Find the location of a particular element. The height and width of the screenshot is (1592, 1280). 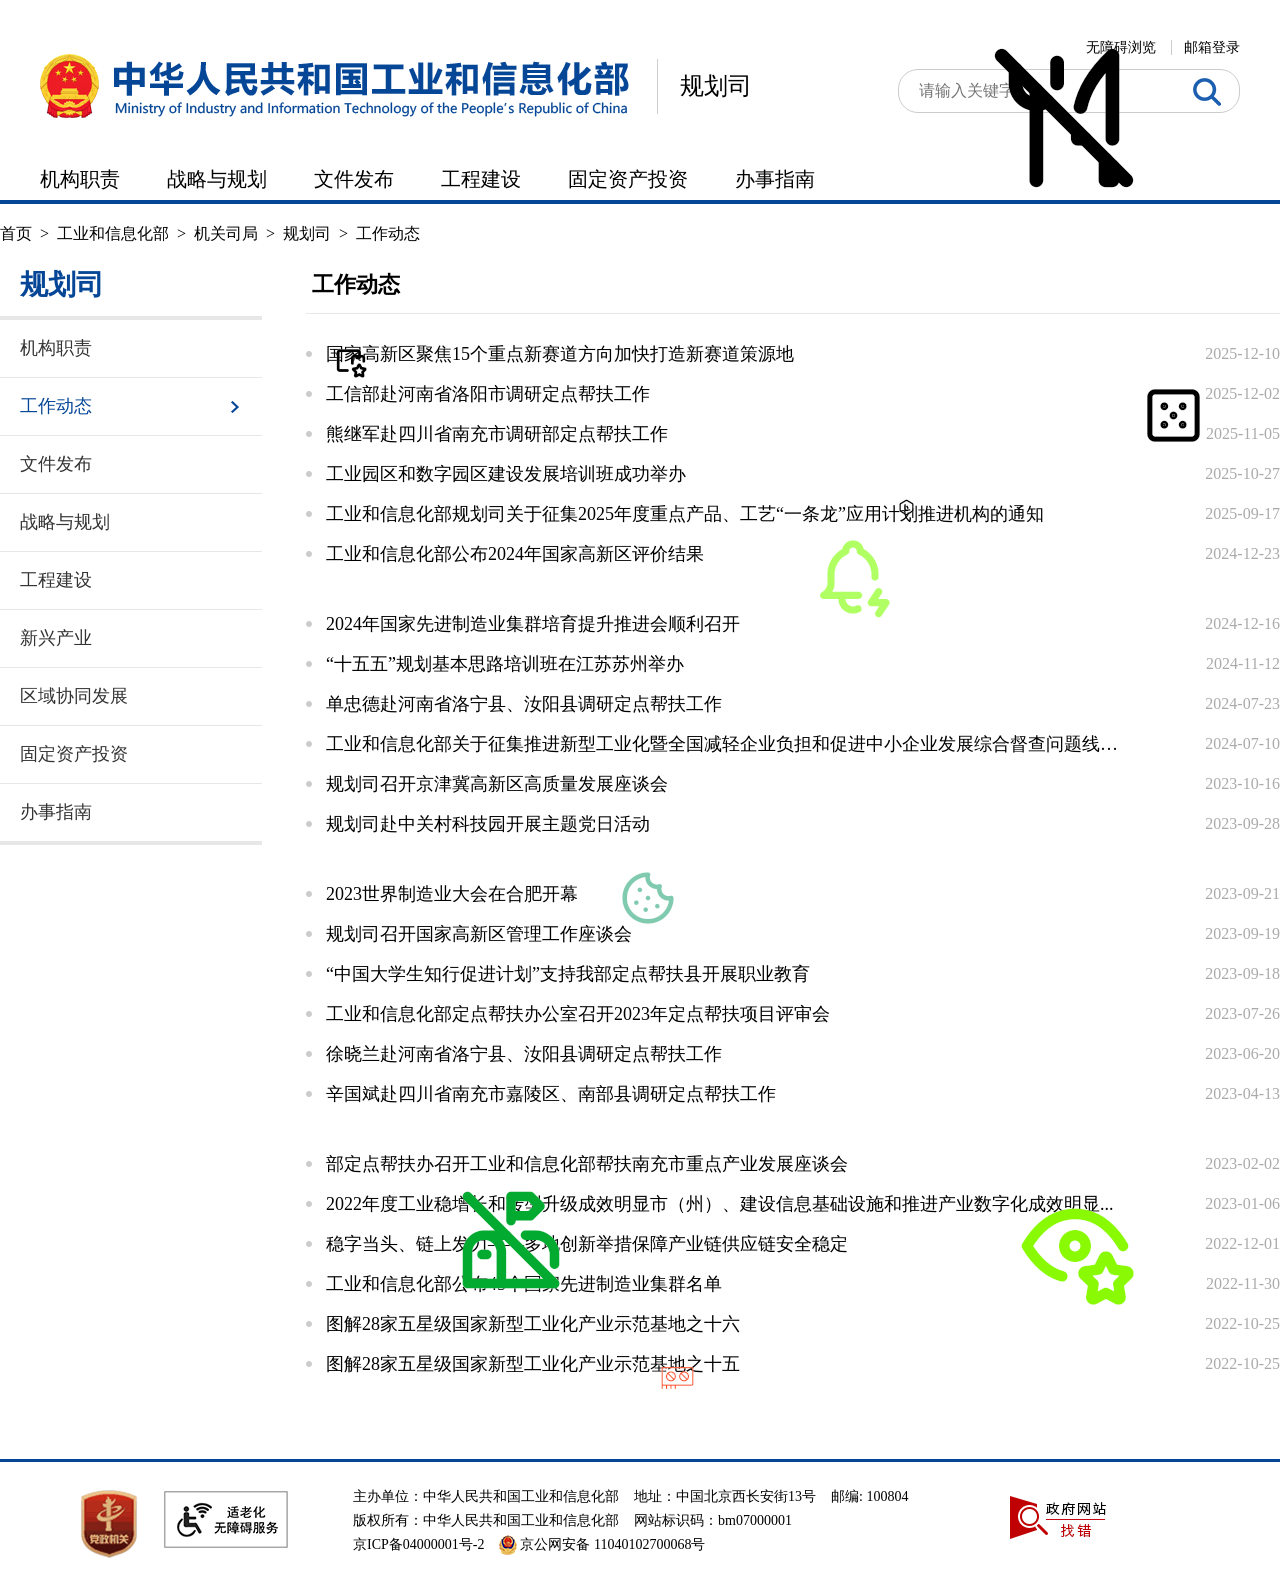

randomize or shuffle content is located at coordinates (1173, 415).